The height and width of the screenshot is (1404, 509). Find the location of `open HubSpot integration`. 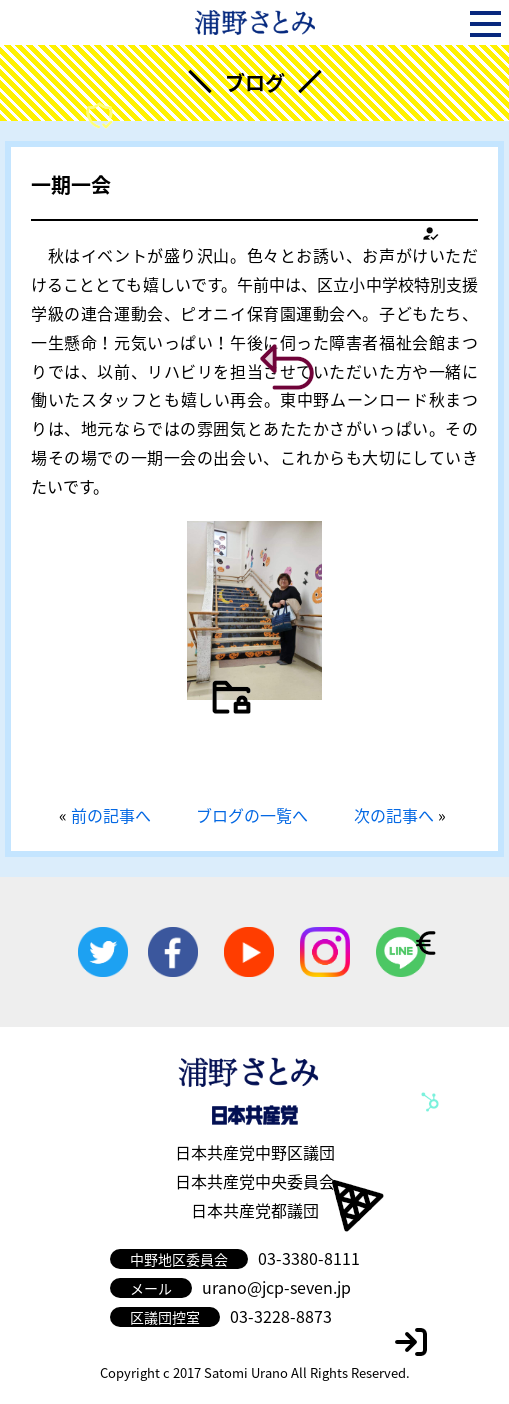

open HubSpot integration is located at coordinates (430, 1102).